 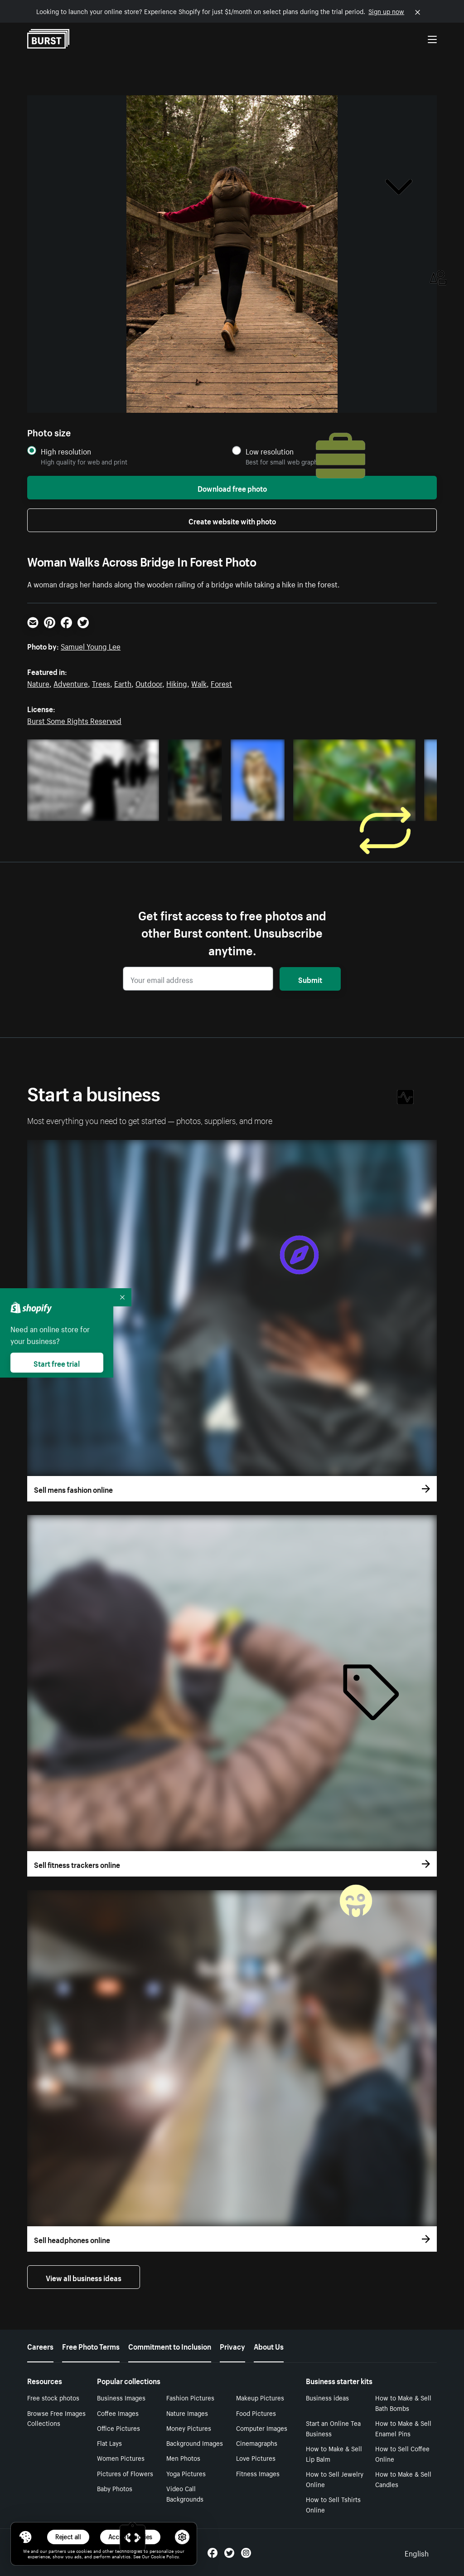 What do you see at coordinates (438, 278) in the screenshot?
I see `access shape tools or drawing options` at bounding box center [438, 278].